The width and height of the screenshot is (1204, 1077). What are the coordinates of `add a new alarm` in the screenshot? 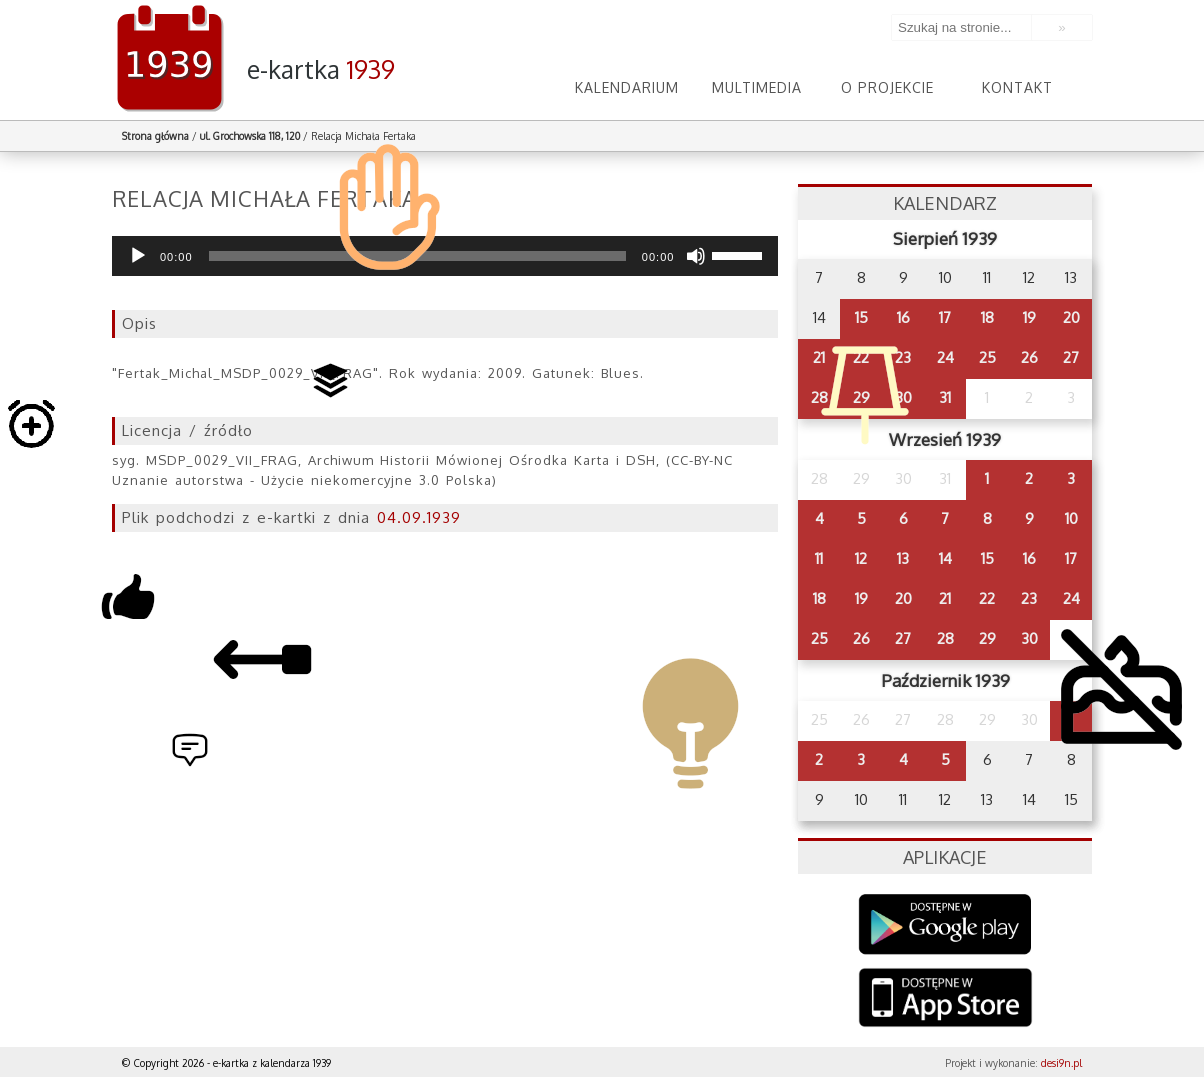 It's located at (31, 423).